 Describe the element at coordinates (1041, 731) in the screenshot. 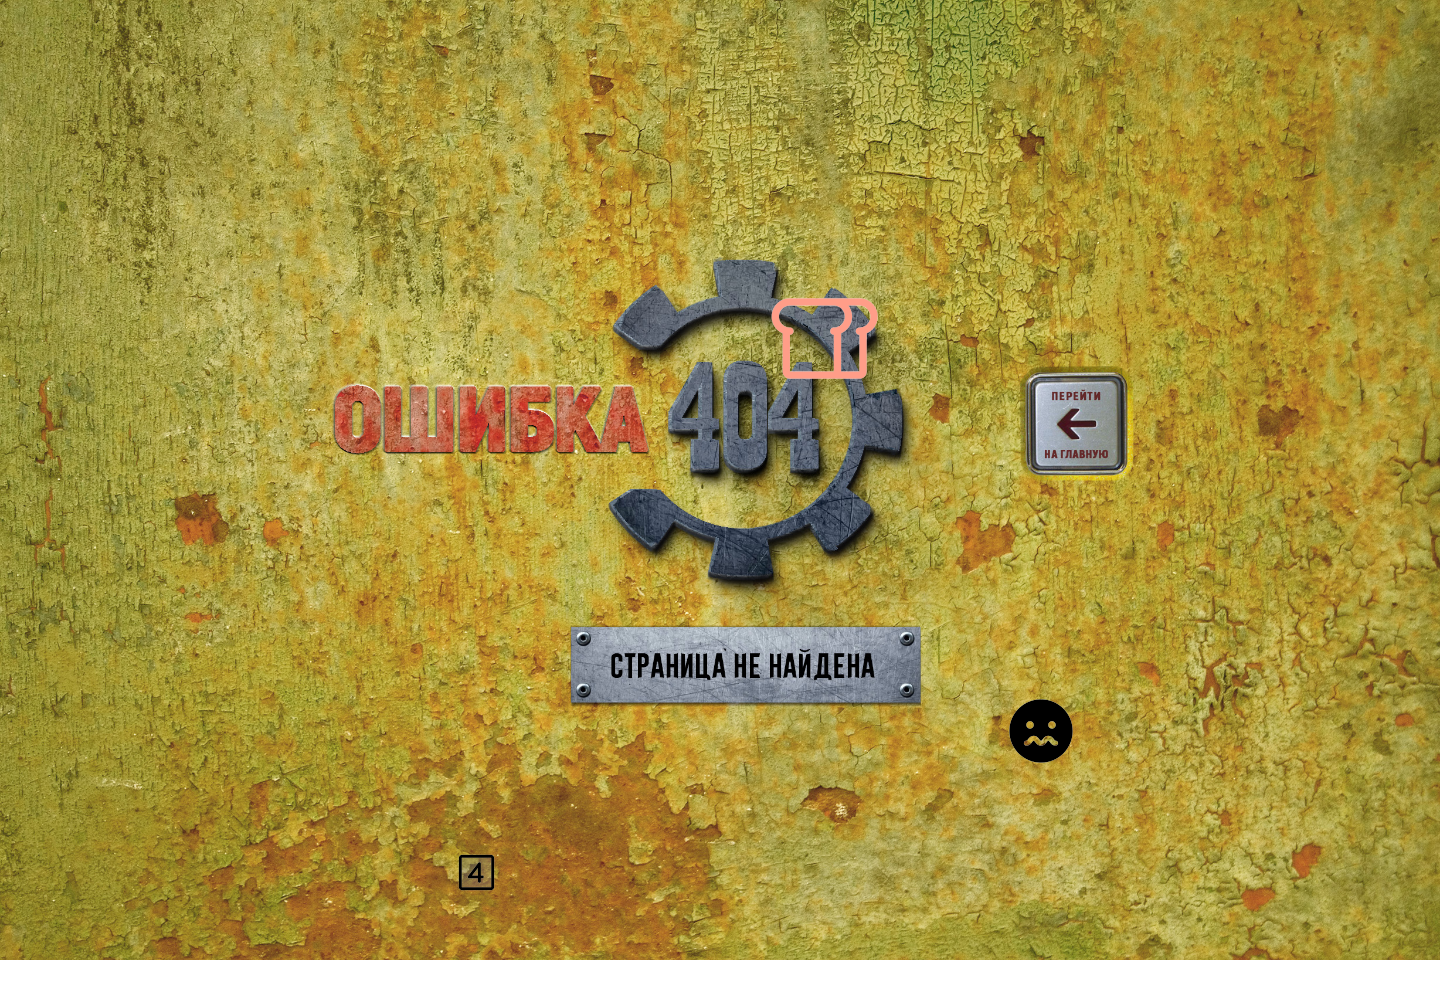

I see `indicates a nervous or anxious status` at that location.